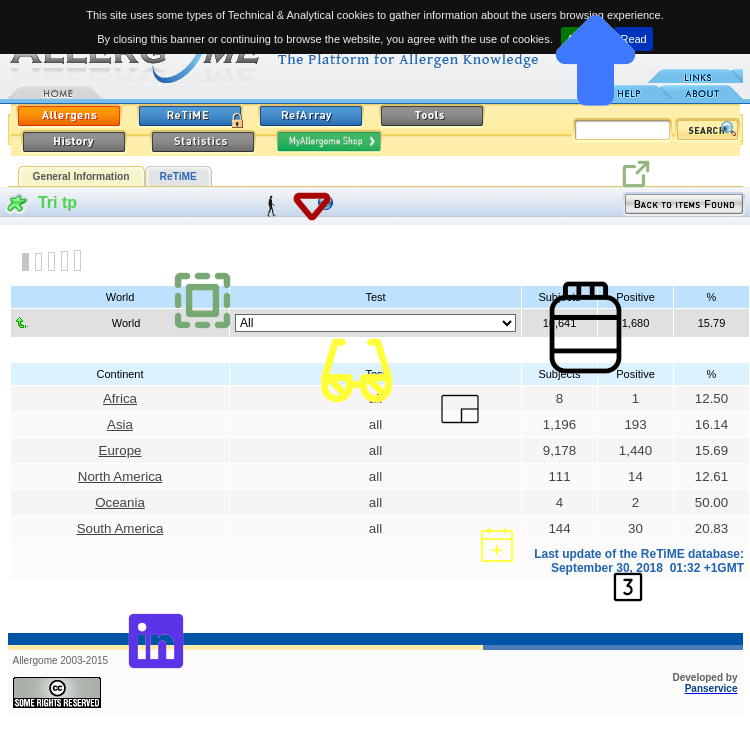 This screenshot has width=750, height=754. I want to click on add a new calendar event, so click(497, 546).